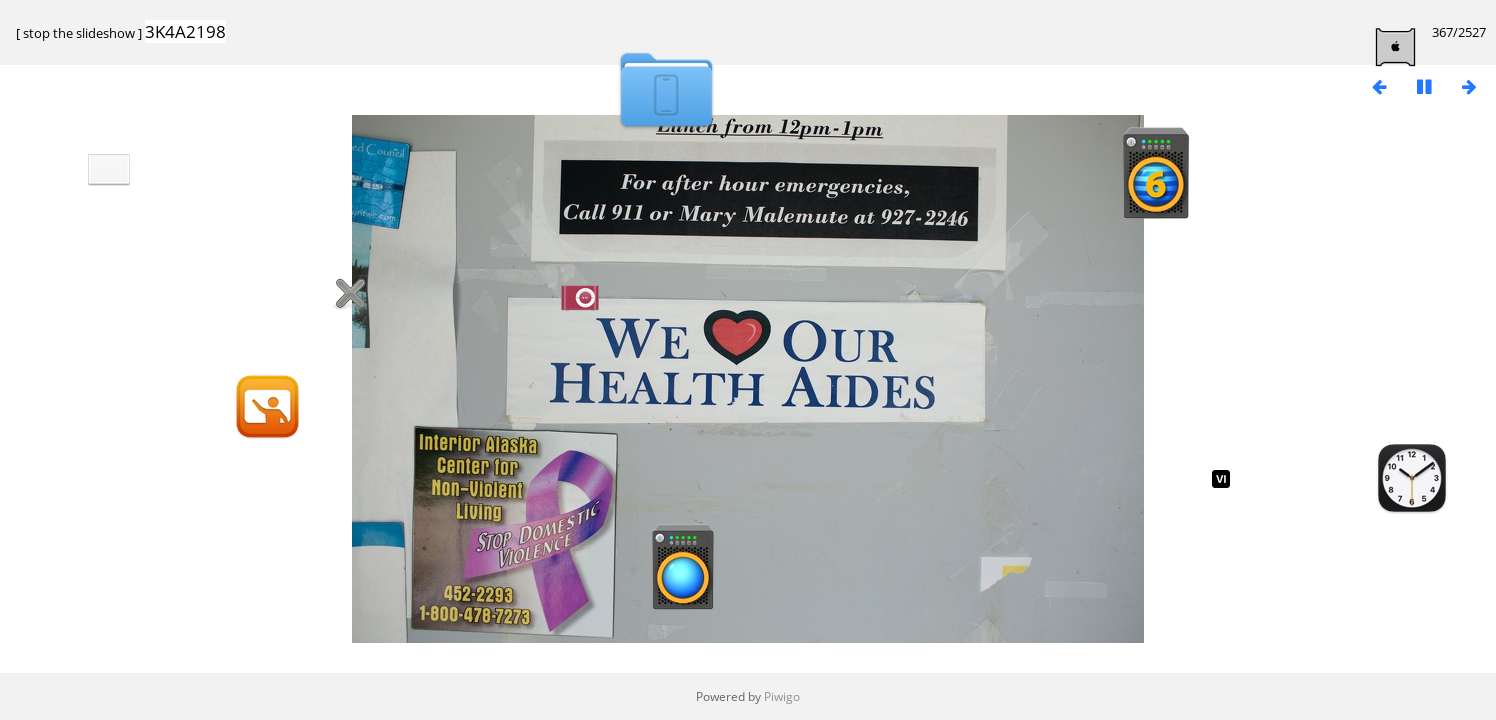 The width and height of the screenshot is (1496, 720). Describe the element at coordinates (109, 169) in the screenshot. I see `generic bluetooth device placeholder` at that location.